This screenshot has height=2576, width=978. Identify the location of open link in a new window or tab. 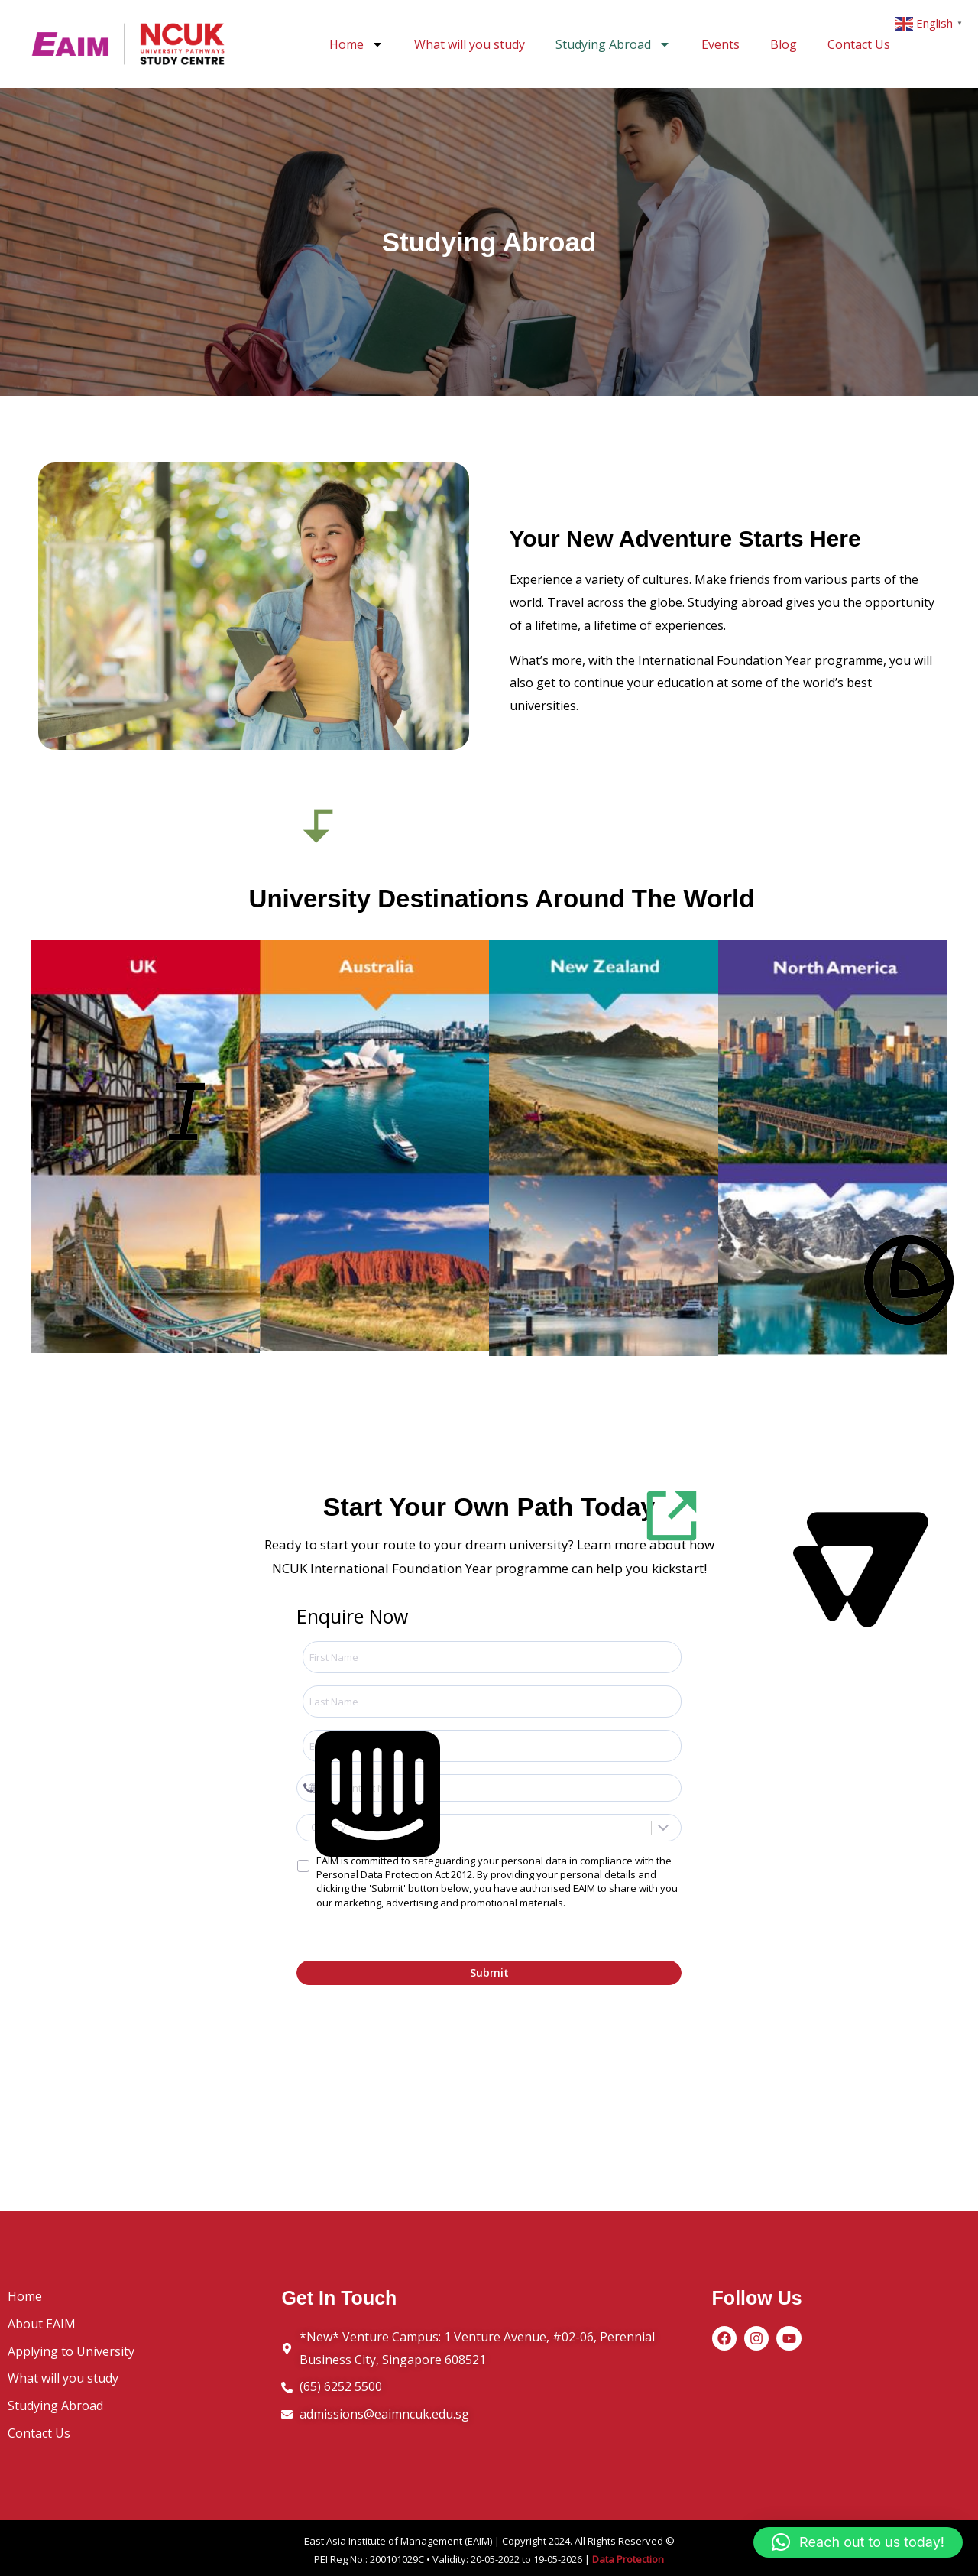
(672, 1516).